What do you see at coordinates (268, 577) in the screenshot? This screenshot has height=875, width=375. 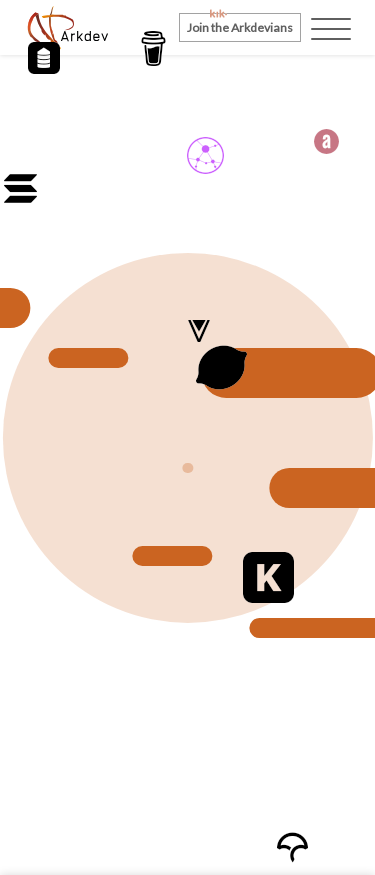 I see `keystone CMS logo` at bounding box center [268, 577].